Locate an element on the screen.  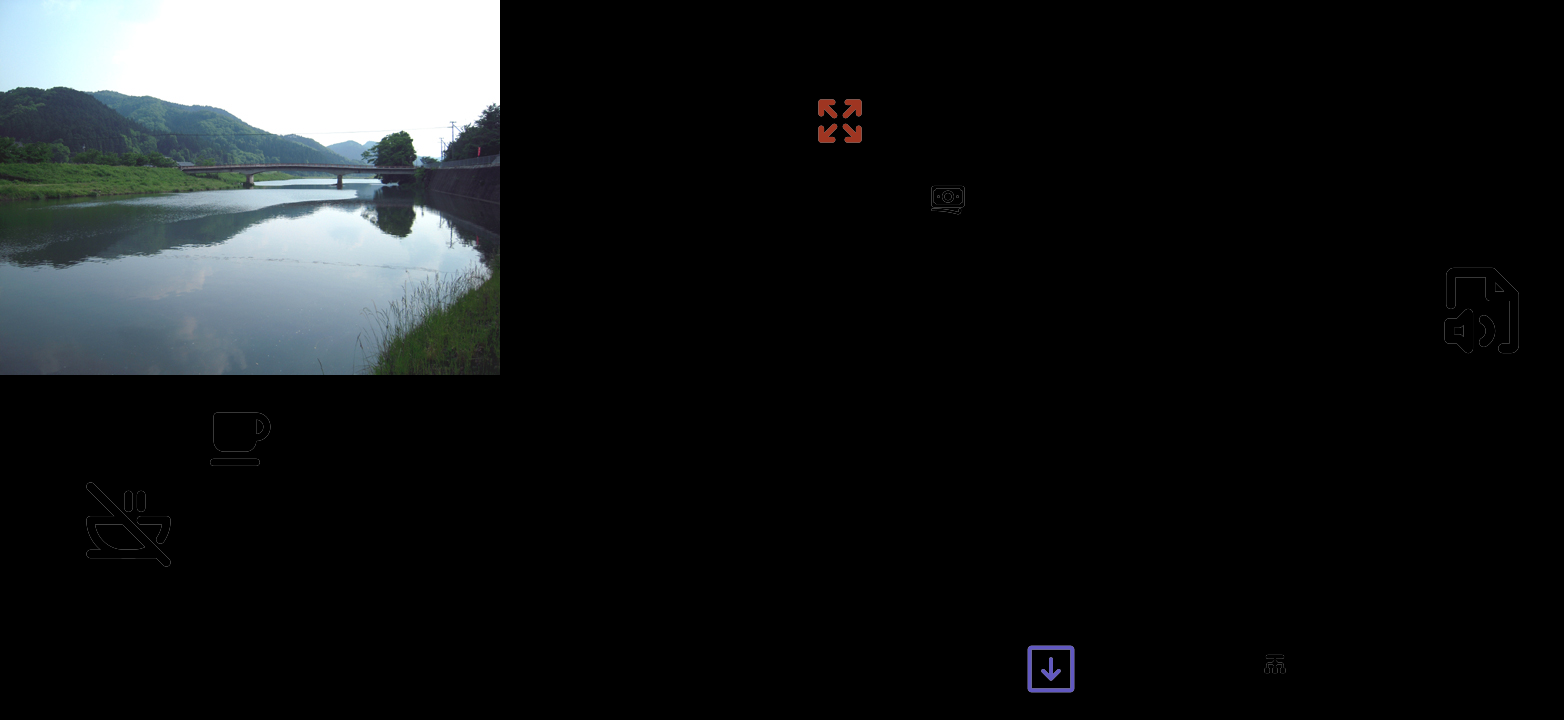
view organizational hierarchy or structure is located at coordinates (1275, 664).